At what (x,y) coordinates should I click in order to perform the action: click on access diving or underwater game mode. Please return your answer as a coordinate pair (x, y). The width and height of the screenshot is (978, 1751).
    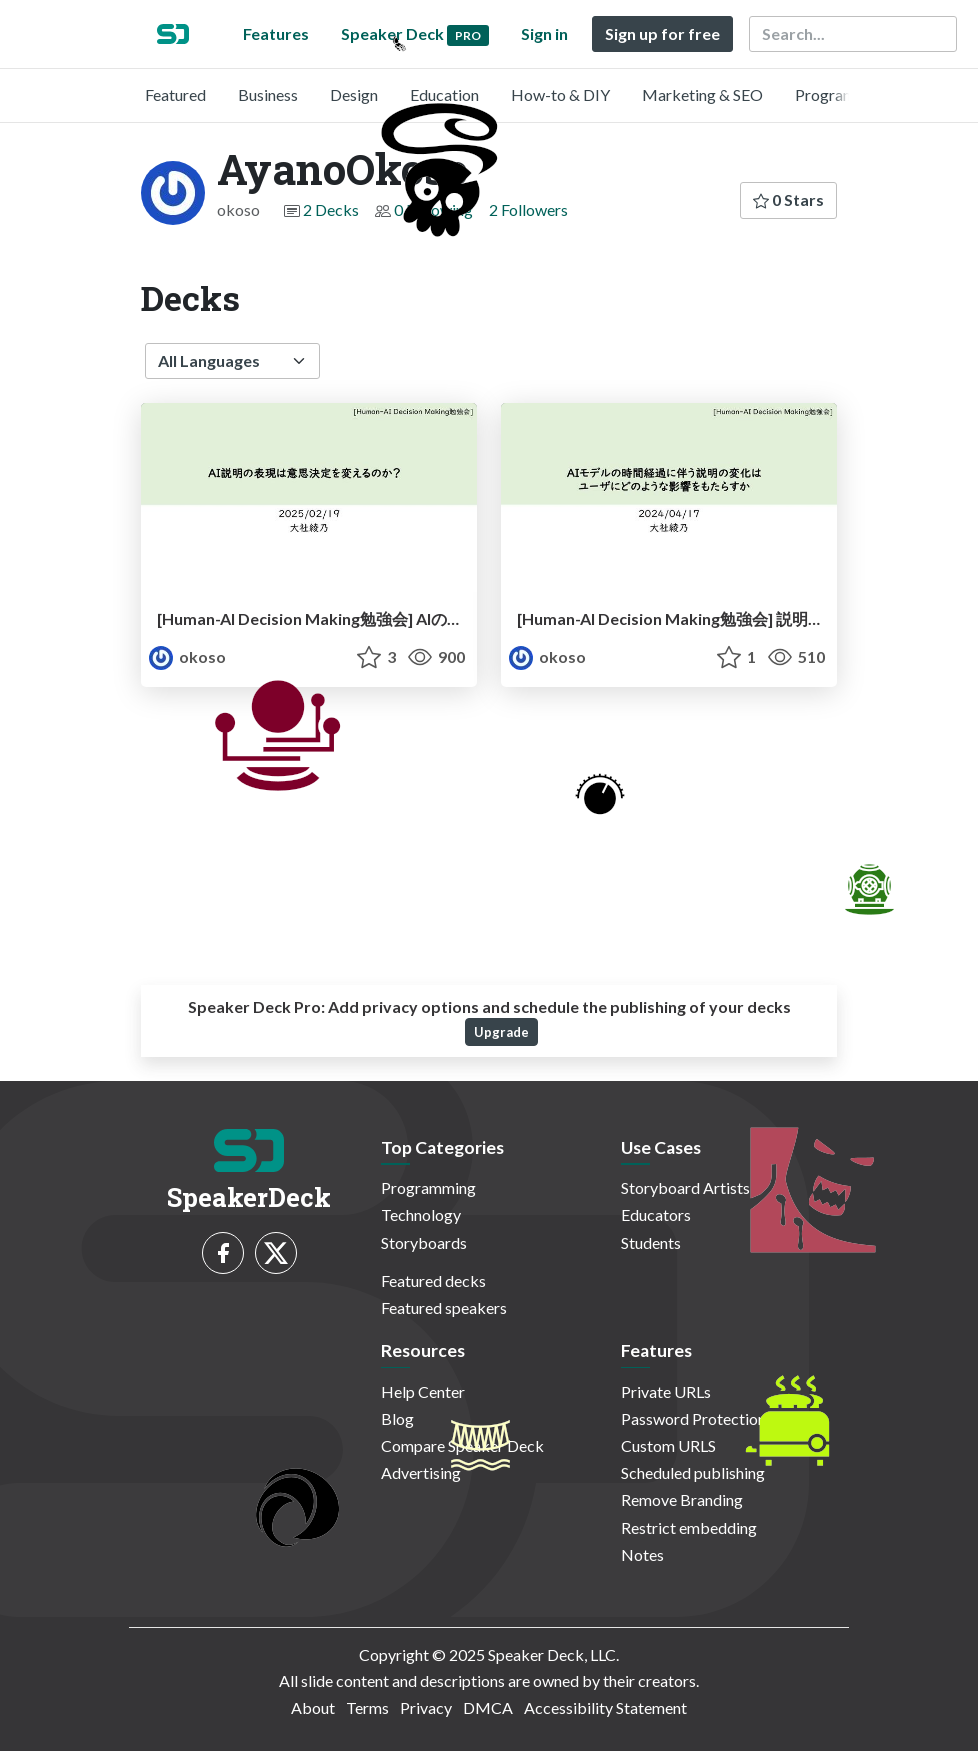
    Looking at the image, I should click on (869, 889).